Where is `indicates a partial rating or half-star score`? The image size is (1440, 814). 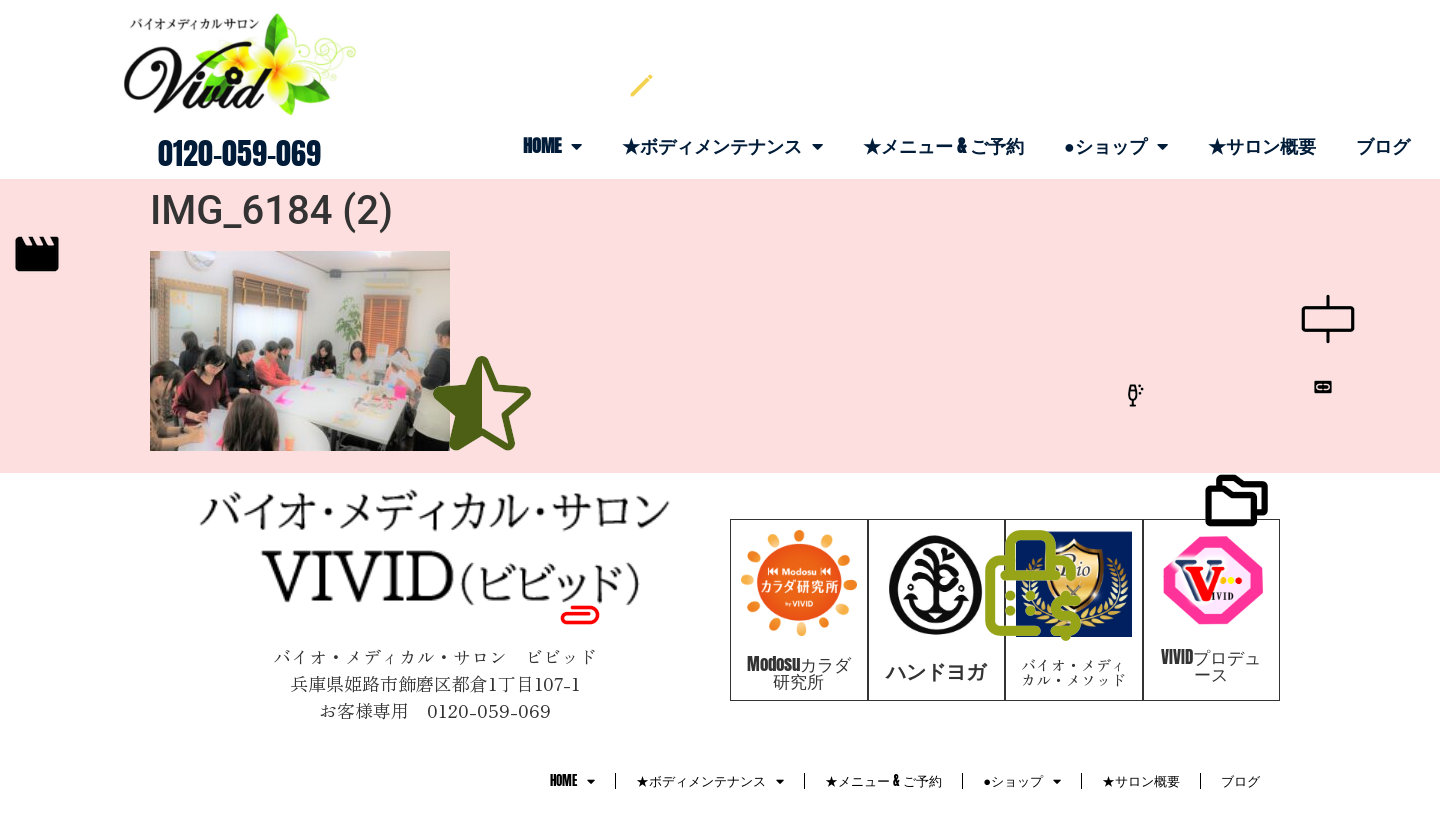
indicates a partial rating or half-star score is located at coordinates (482, 405).